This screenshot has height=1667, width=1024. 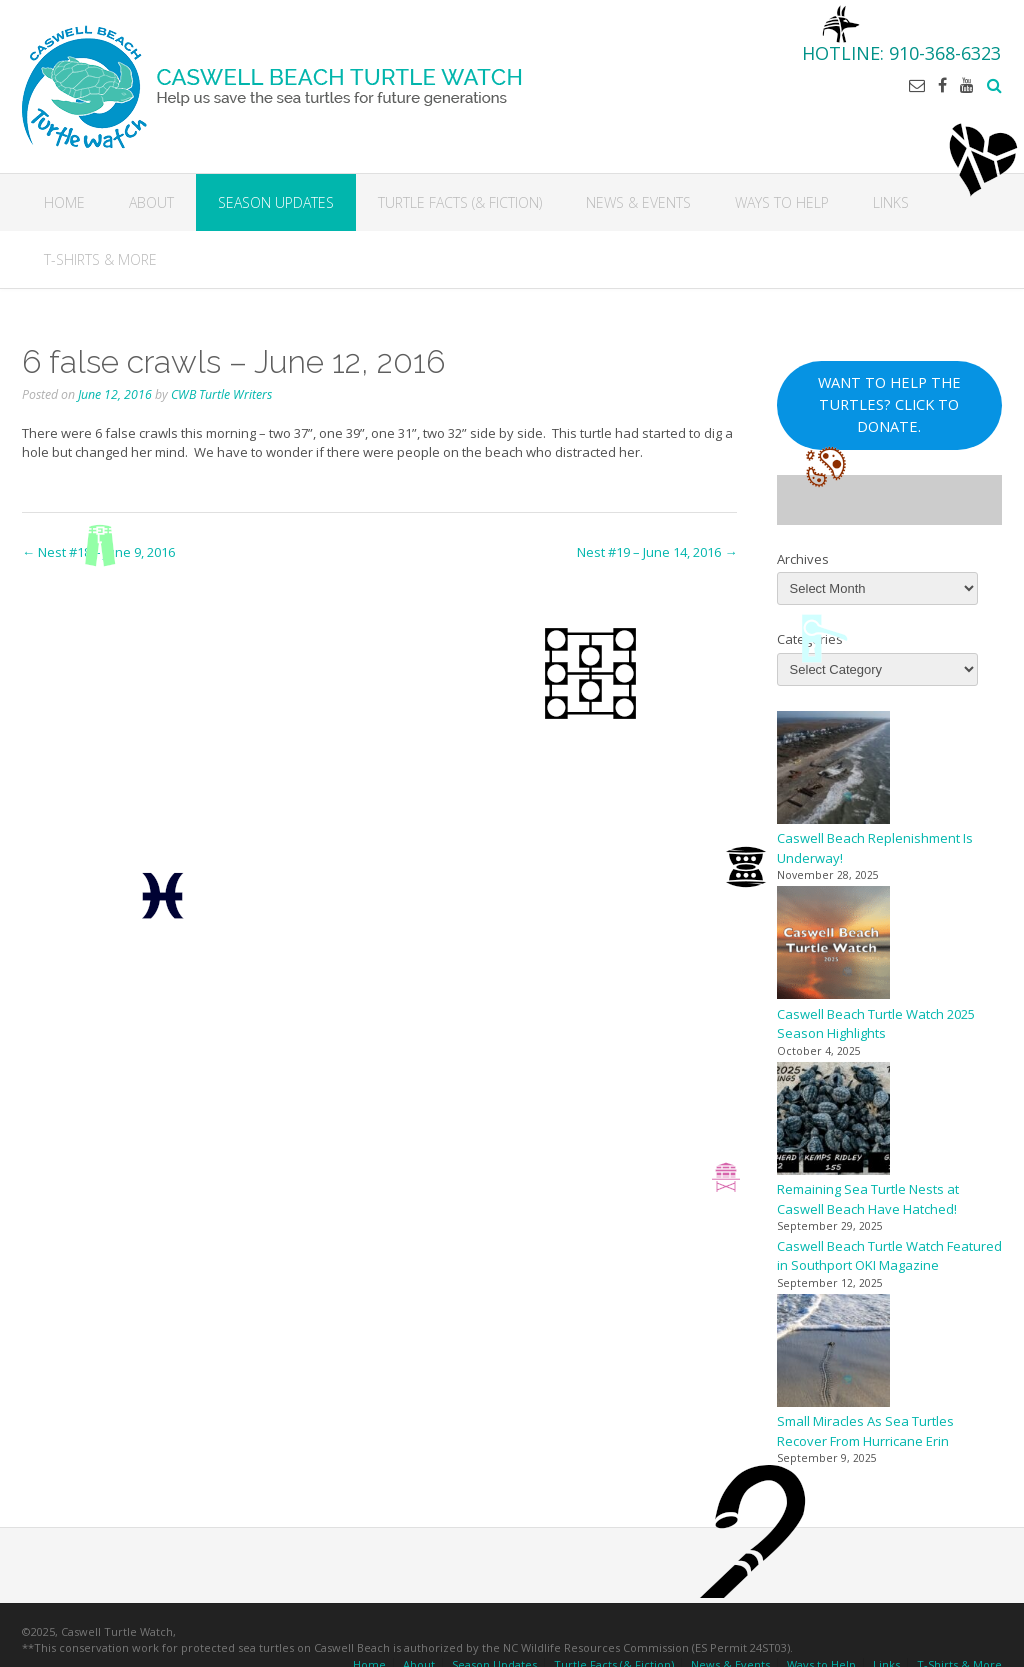 What do you see at coordinates (983, 160) in the screenshot?
I see `indicates a broken heart or heartbreak status` at bounding box center [983, 160].